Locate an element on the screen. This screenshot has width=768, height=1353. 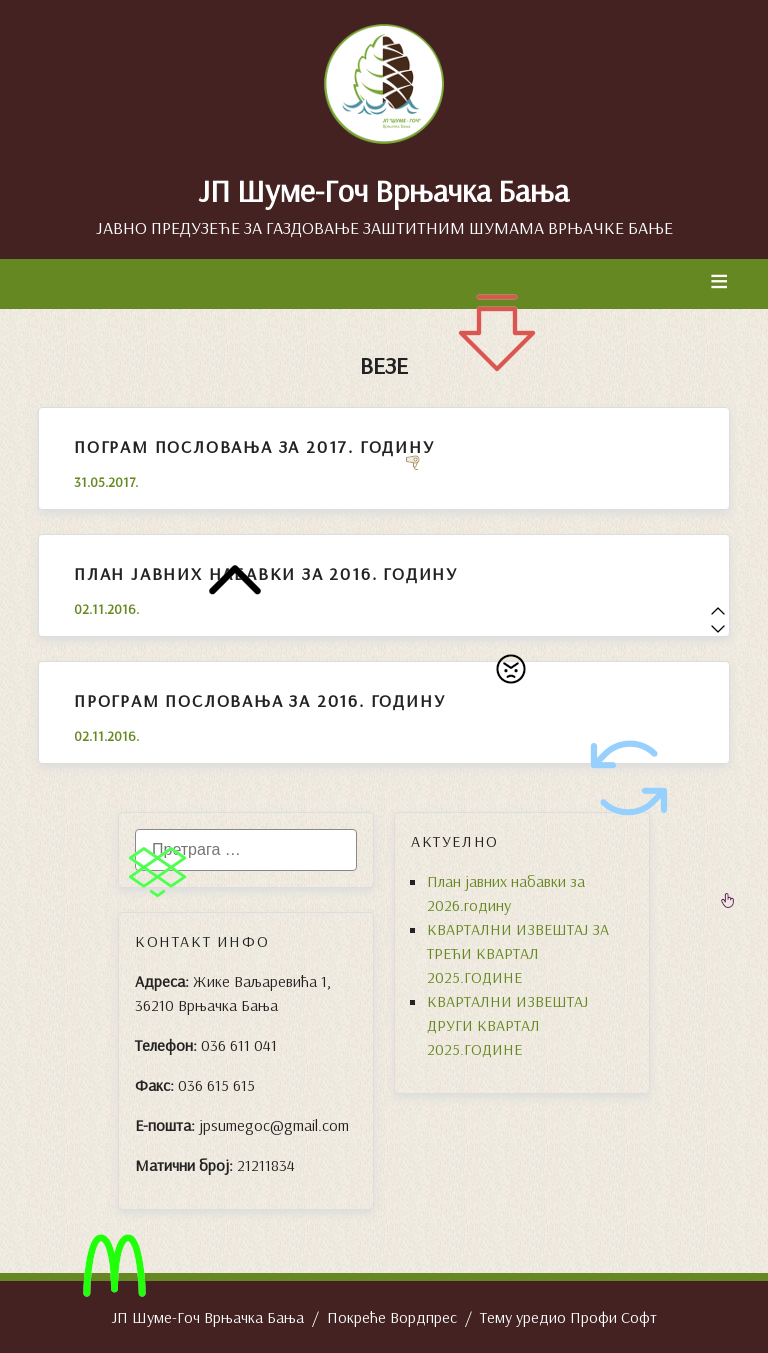
refresh or reload content is located at coordinates (629, 778).